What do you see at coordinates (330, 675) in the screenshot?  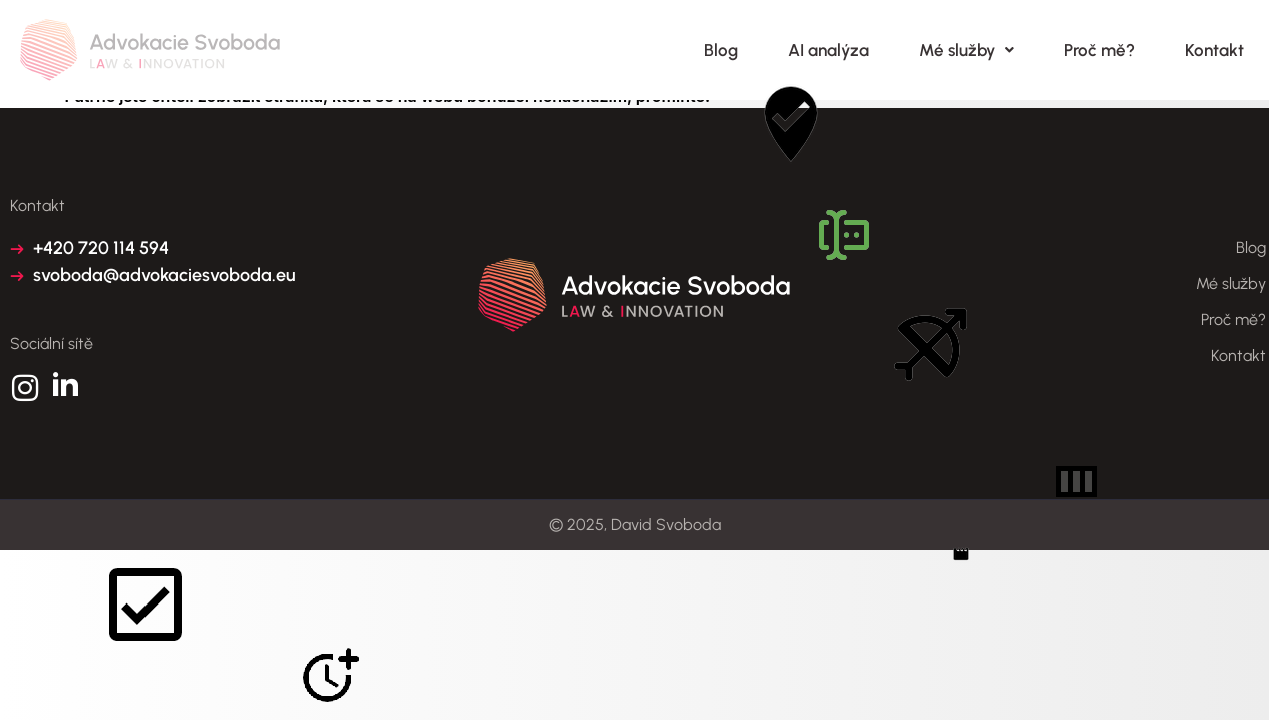 I see `add more time to a timer or countdown` at bounding box center [330, 675].